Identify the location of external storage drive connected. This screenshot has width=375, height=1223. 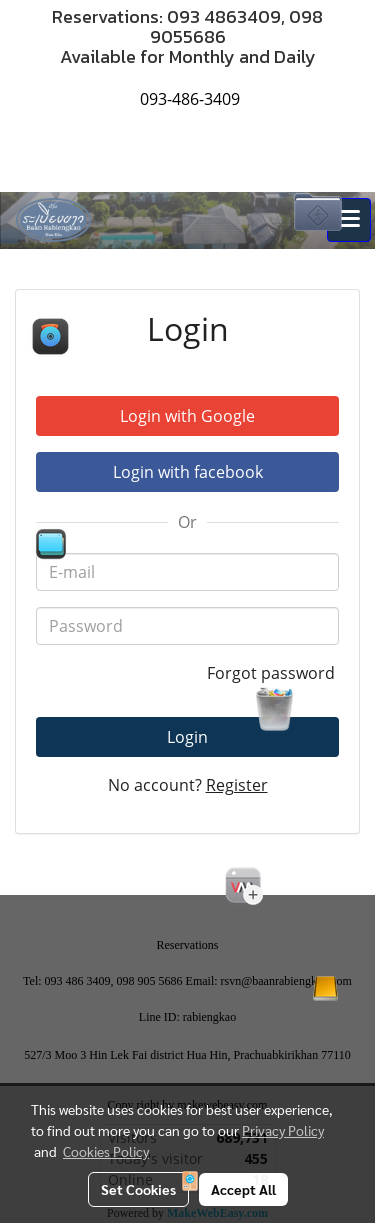
(325, 988).